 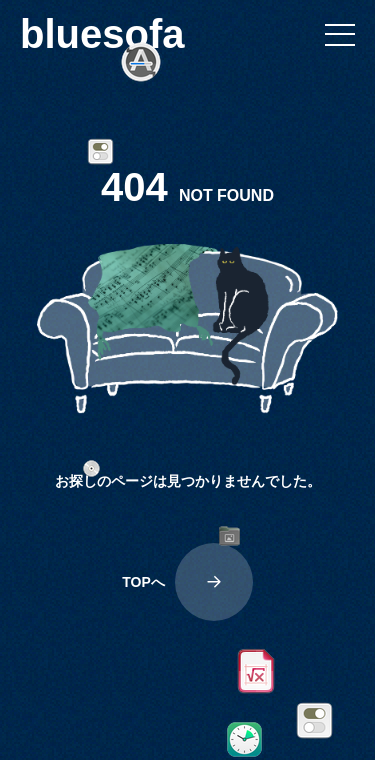 What do you see at coordinates (91, 468) in the screenshot?
I see `indicates a rewritable DVD disc` at bounding box center [91, 468].